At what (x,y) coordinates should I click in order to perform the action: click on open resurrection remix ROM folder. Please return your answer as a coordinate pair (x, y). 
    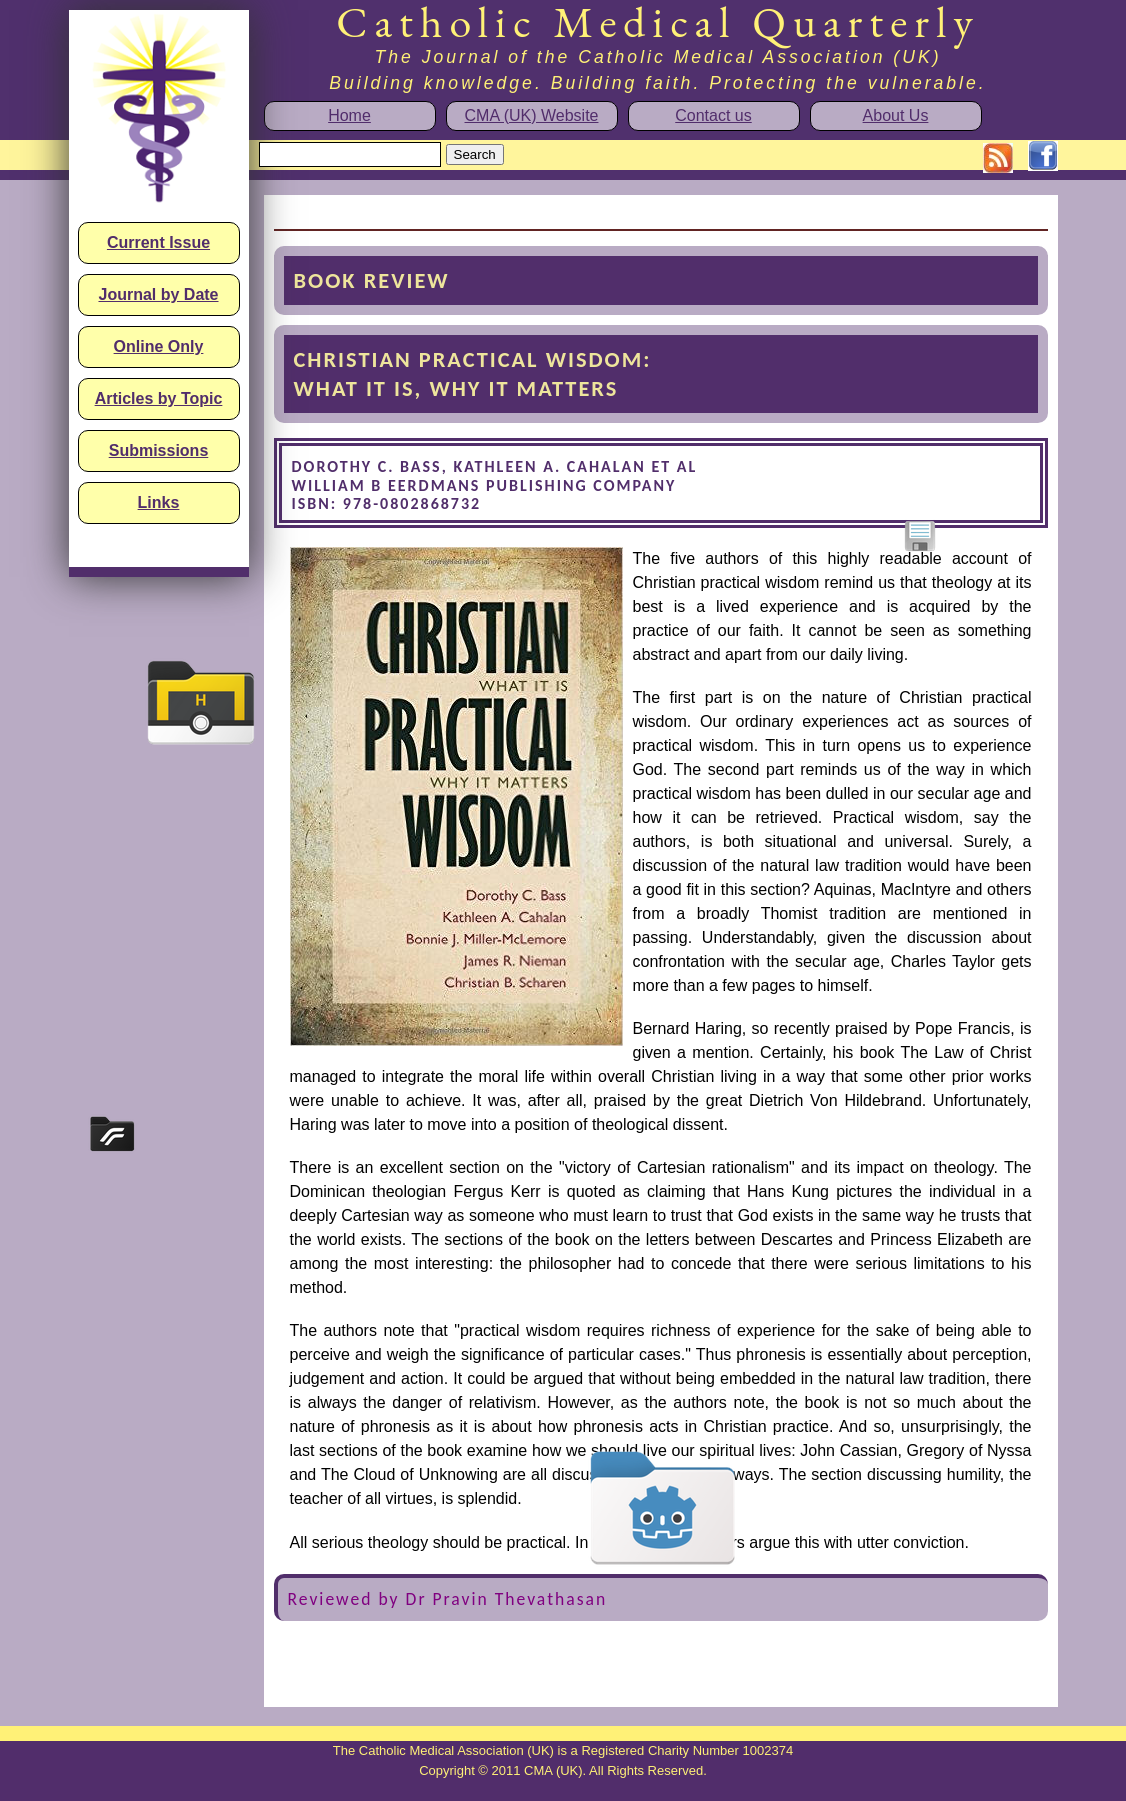
    Looking at the image, I should click on (112, 1135).